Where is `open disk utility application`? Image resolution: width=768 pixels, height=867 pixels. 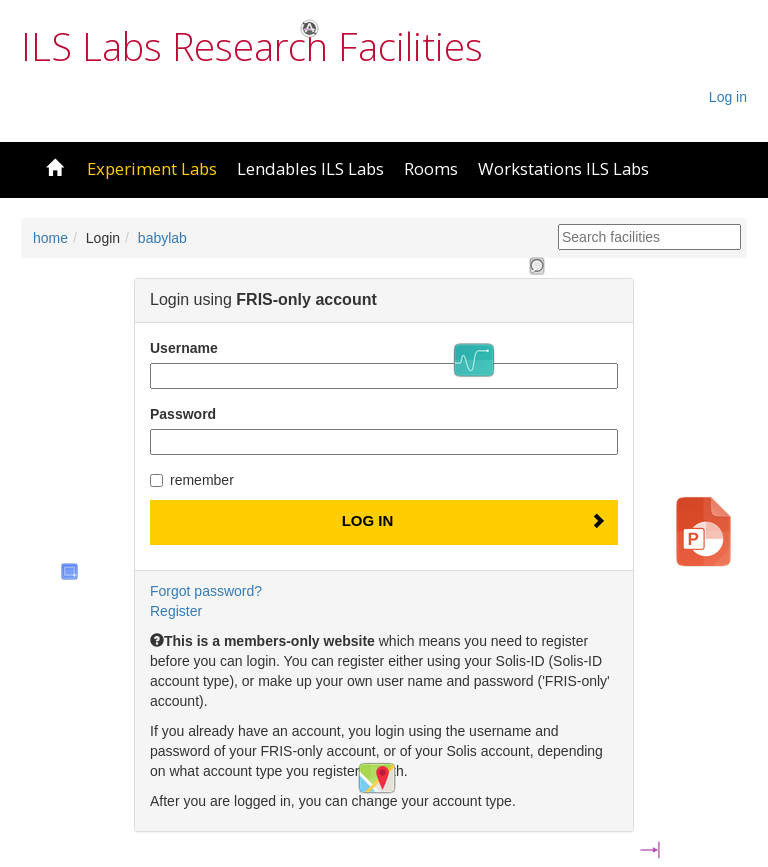
open disk utility application is located at coordinates (537, 266).